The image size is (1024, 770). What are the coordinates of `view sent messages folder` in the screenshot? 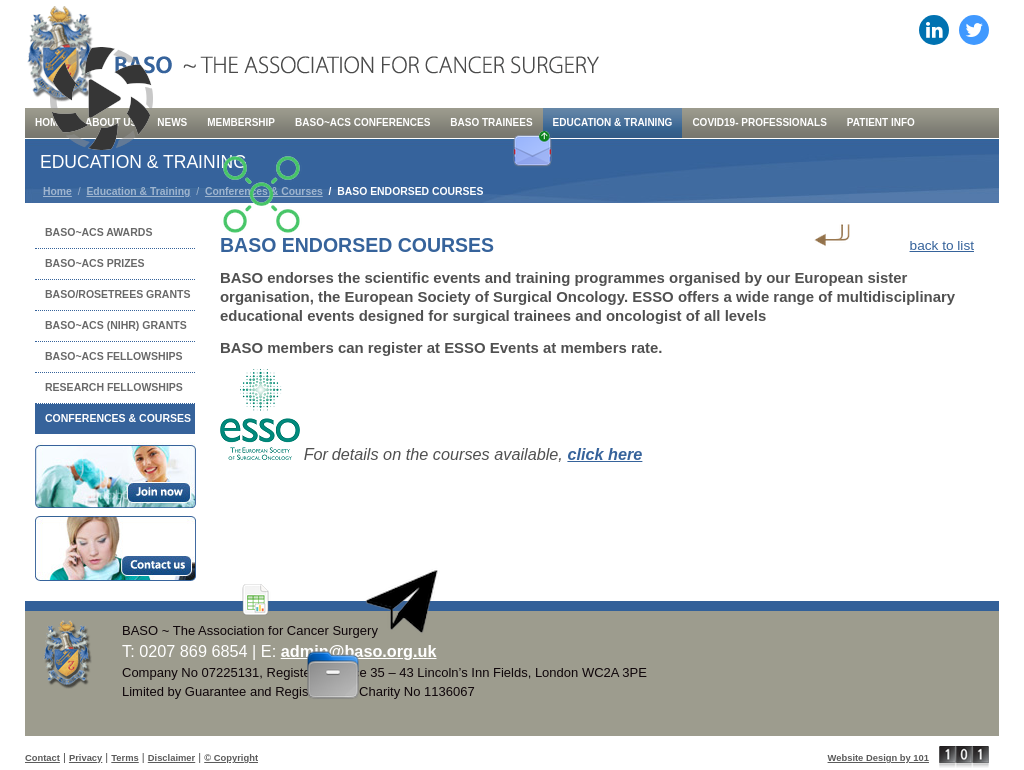 It's located at (401, 602).